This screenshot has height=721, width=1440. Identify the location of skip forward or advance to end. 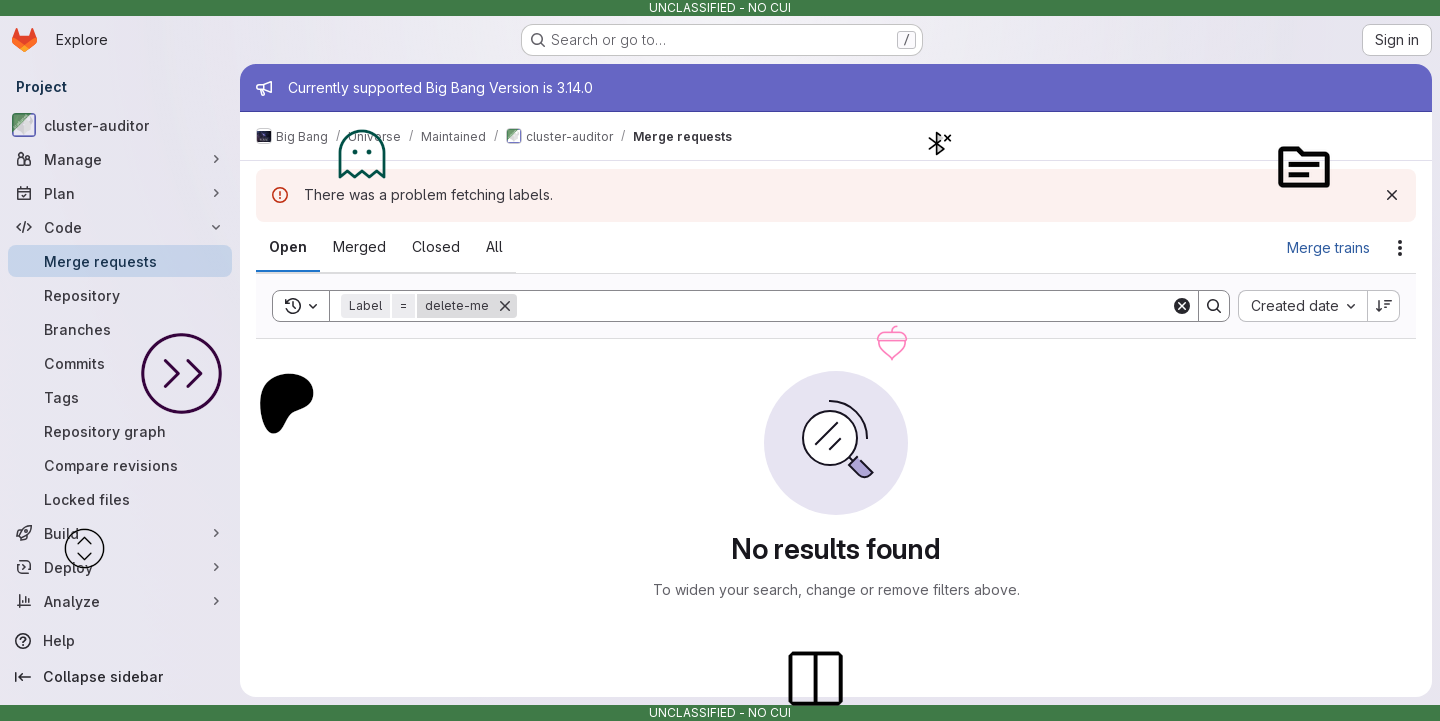
(181, 373).